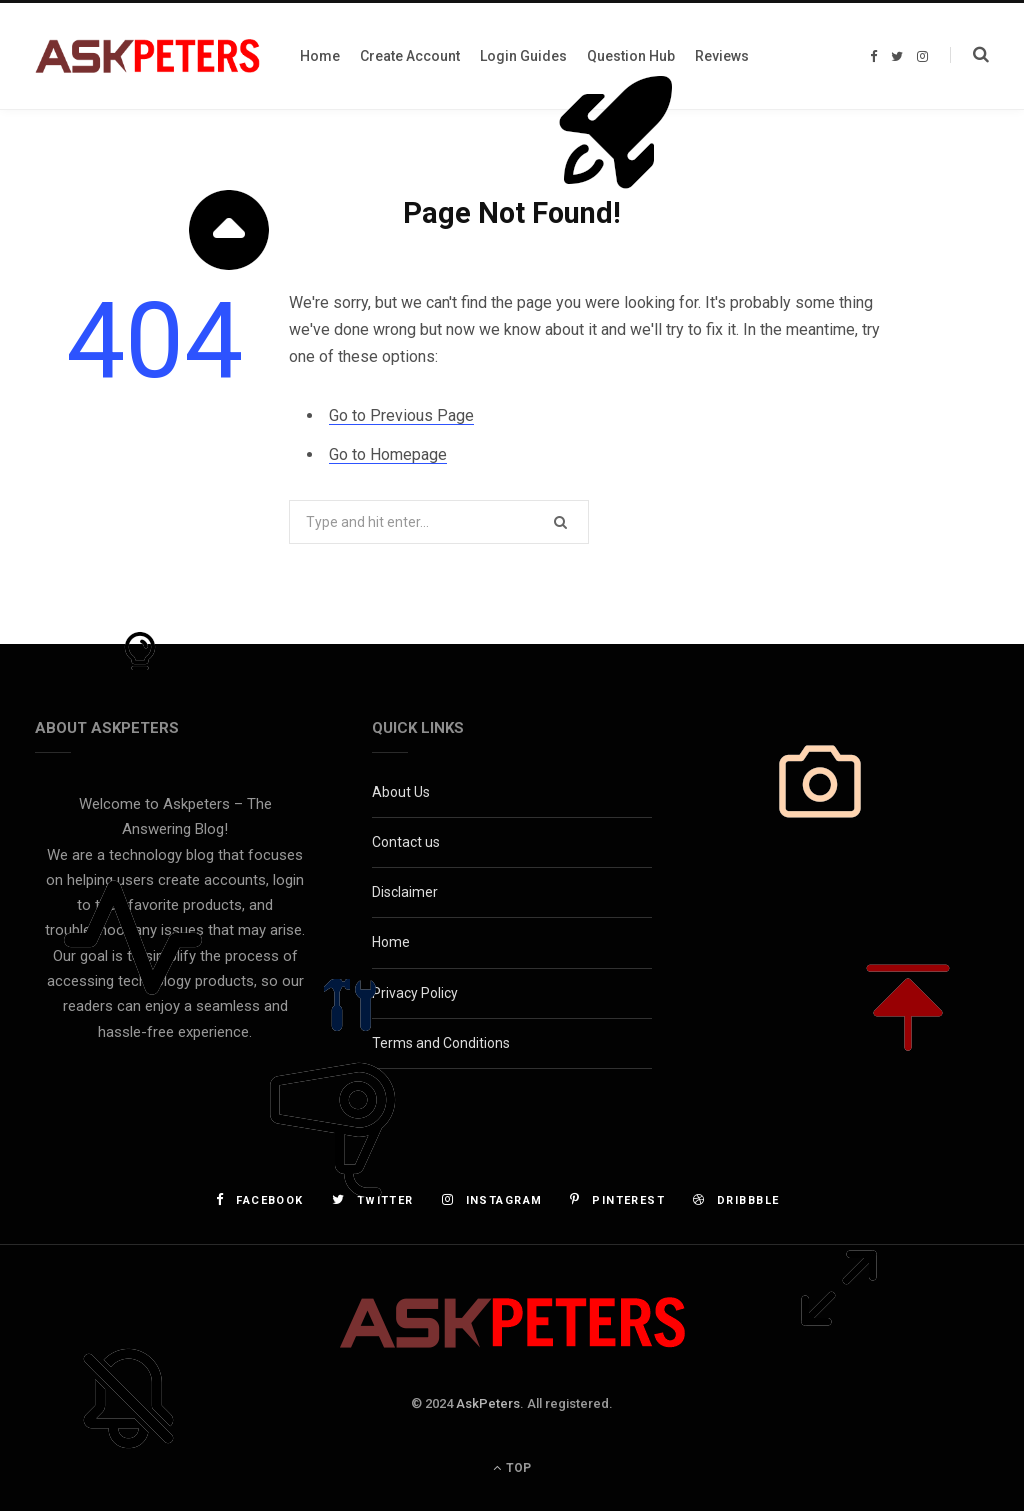 The height and width of the screenshot is (1511, 1024). Describe the element at coordinates (350, 1005) in the screenshot. I see `access settings or configuration options` at that location.